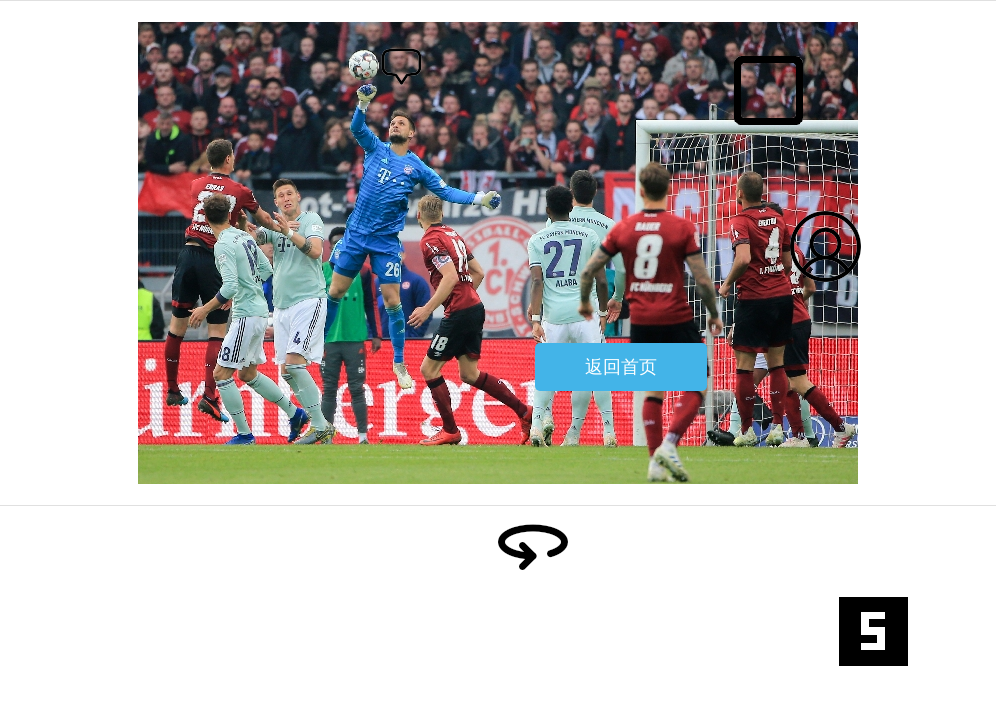 The height and width of the screenshot is (720, 996). What do you see at coordinates (401, 66) in the screenshot?
I see `open chat or messaging` at bounding box center [401, 66].